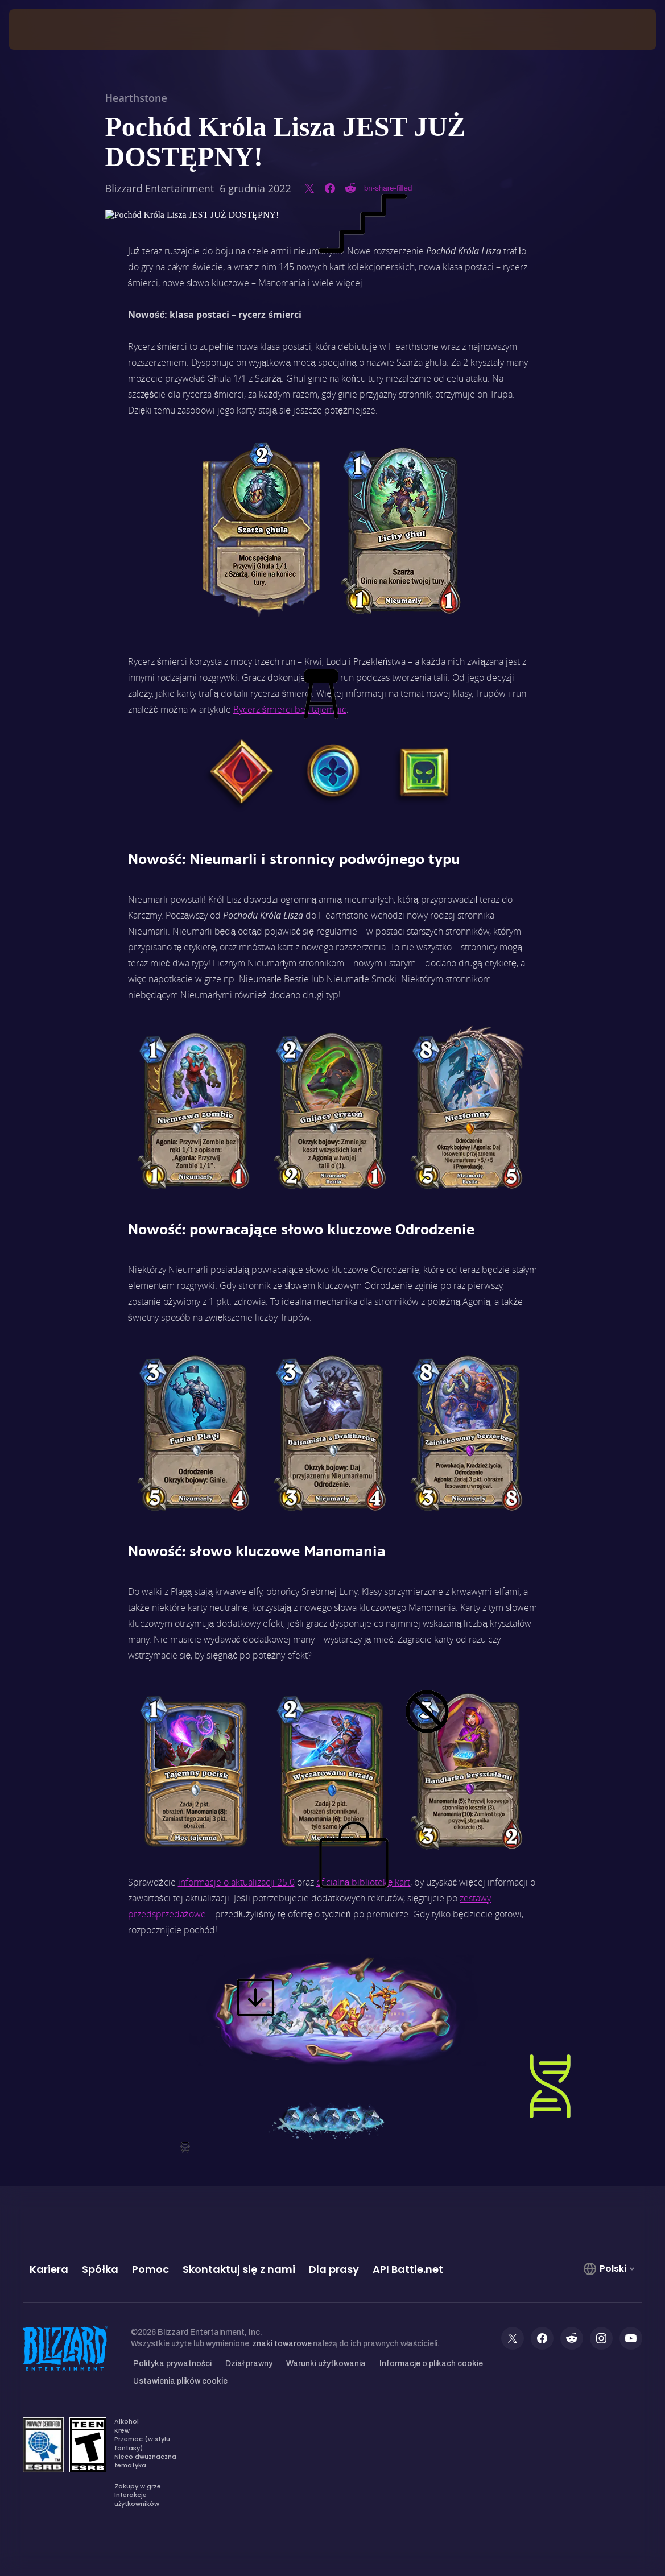  What do you see at coordinates (185, 2147) in the screenshot?
I see `view regional train schedules` at bounding box center [185, 2147].